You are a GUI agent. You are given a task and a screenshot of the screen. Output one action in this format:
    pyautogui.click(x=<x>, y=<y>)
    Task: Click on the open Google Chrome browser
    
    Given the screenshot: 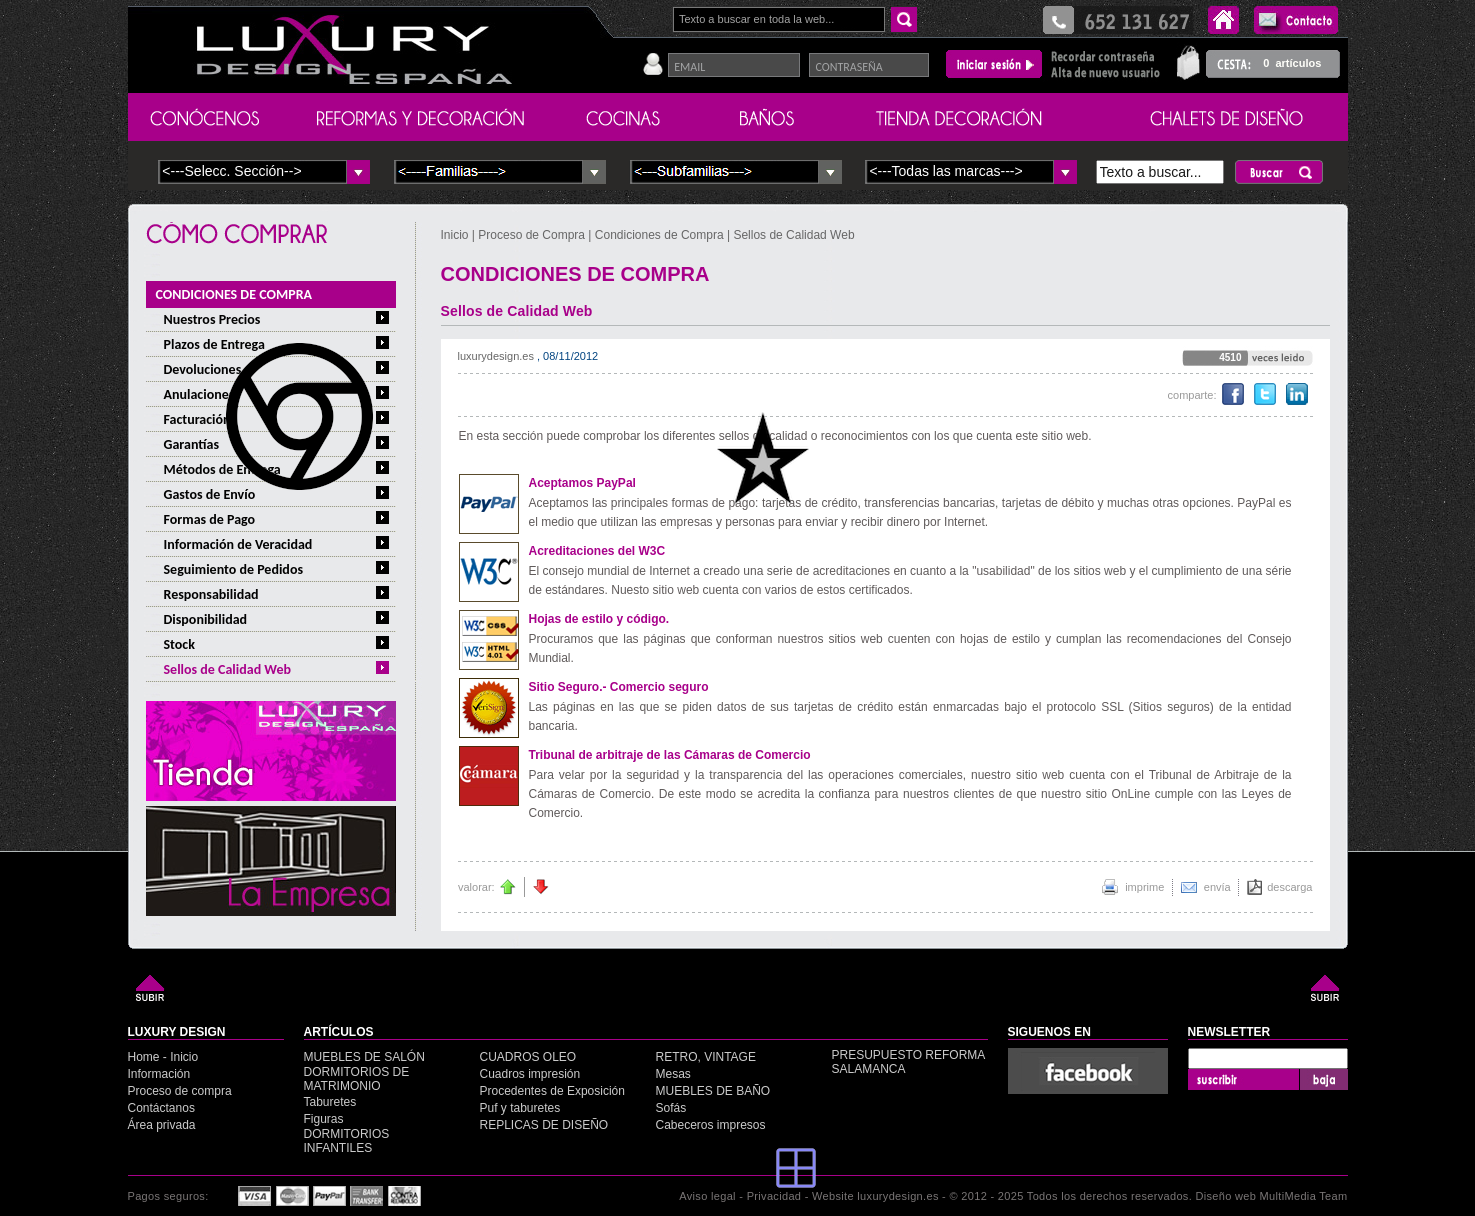 What is the action you would take?
    pyautogui.click(x=299, y=416)
    